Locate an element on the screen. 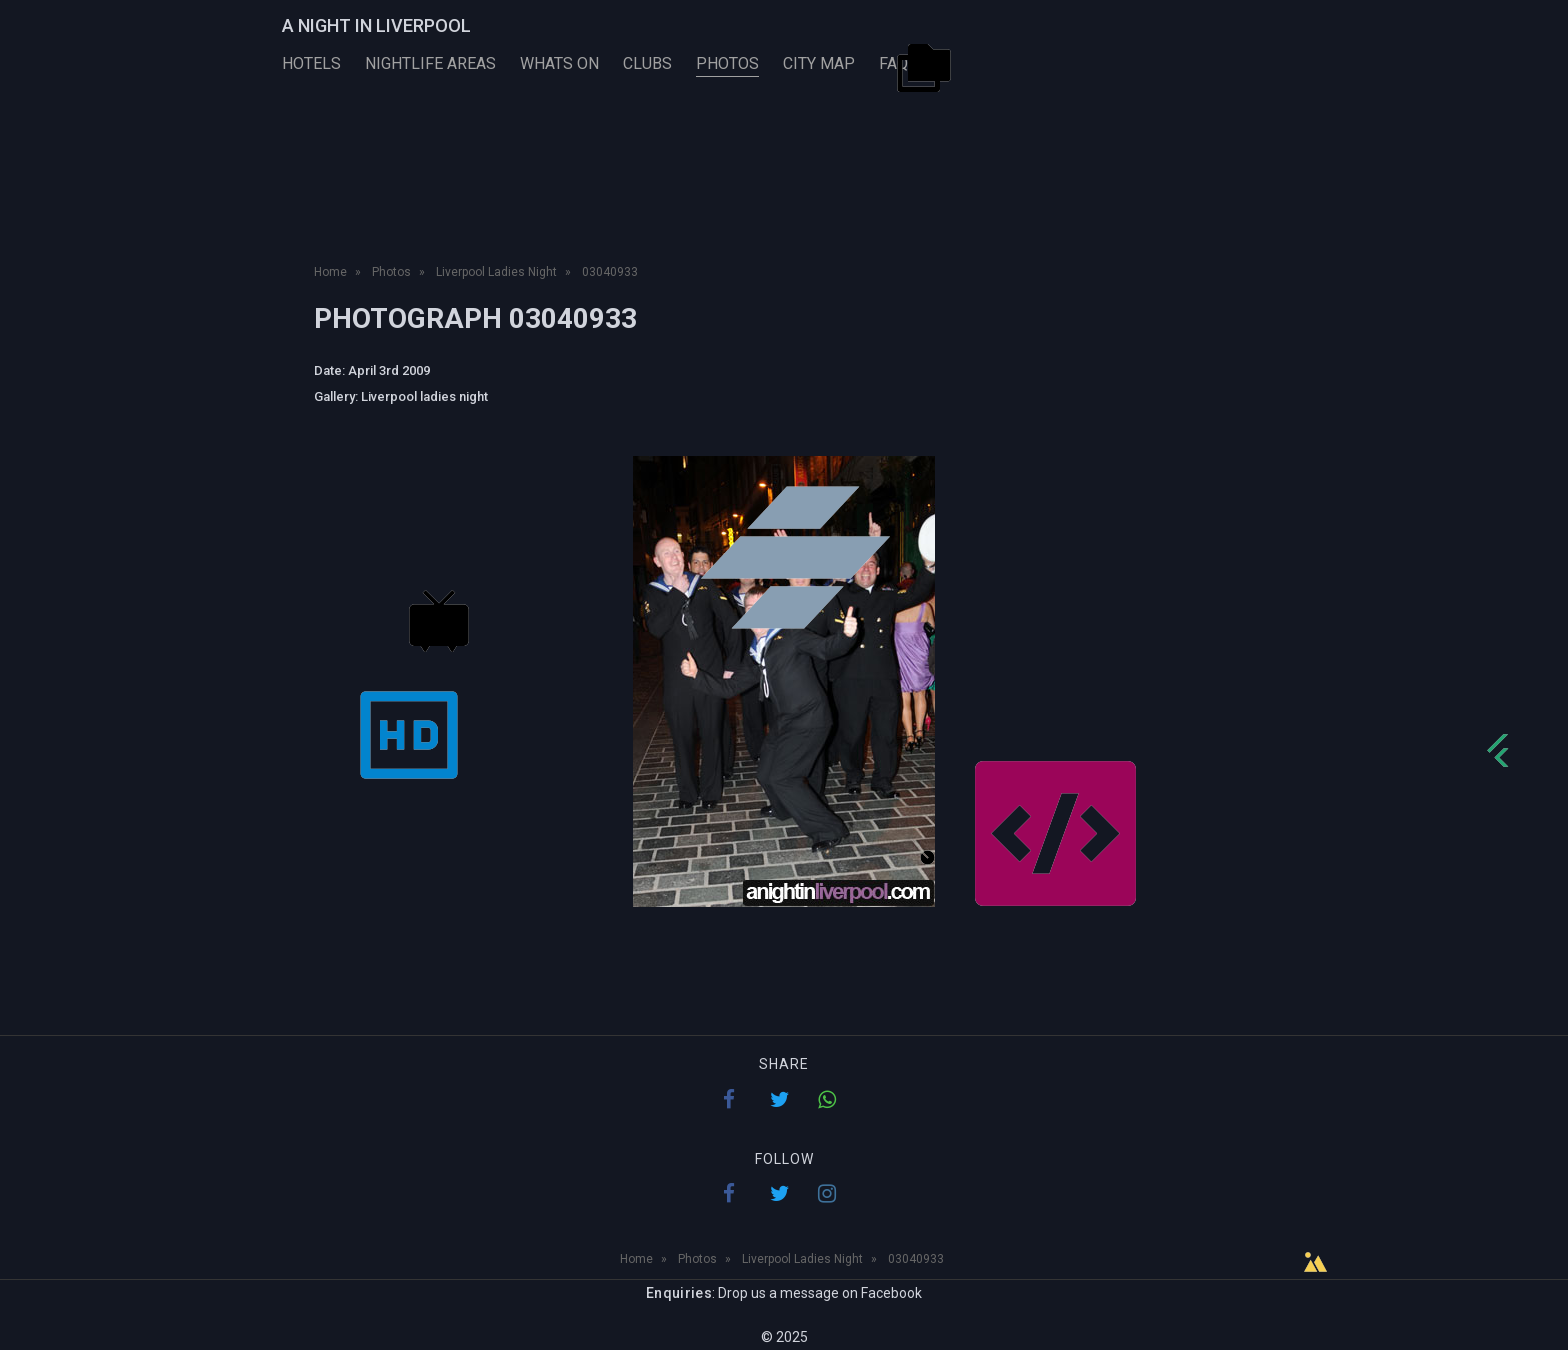 The width and height of the screenshot is (1568, 1350). open code editor or development tools is located at coordinates (1055, 833).